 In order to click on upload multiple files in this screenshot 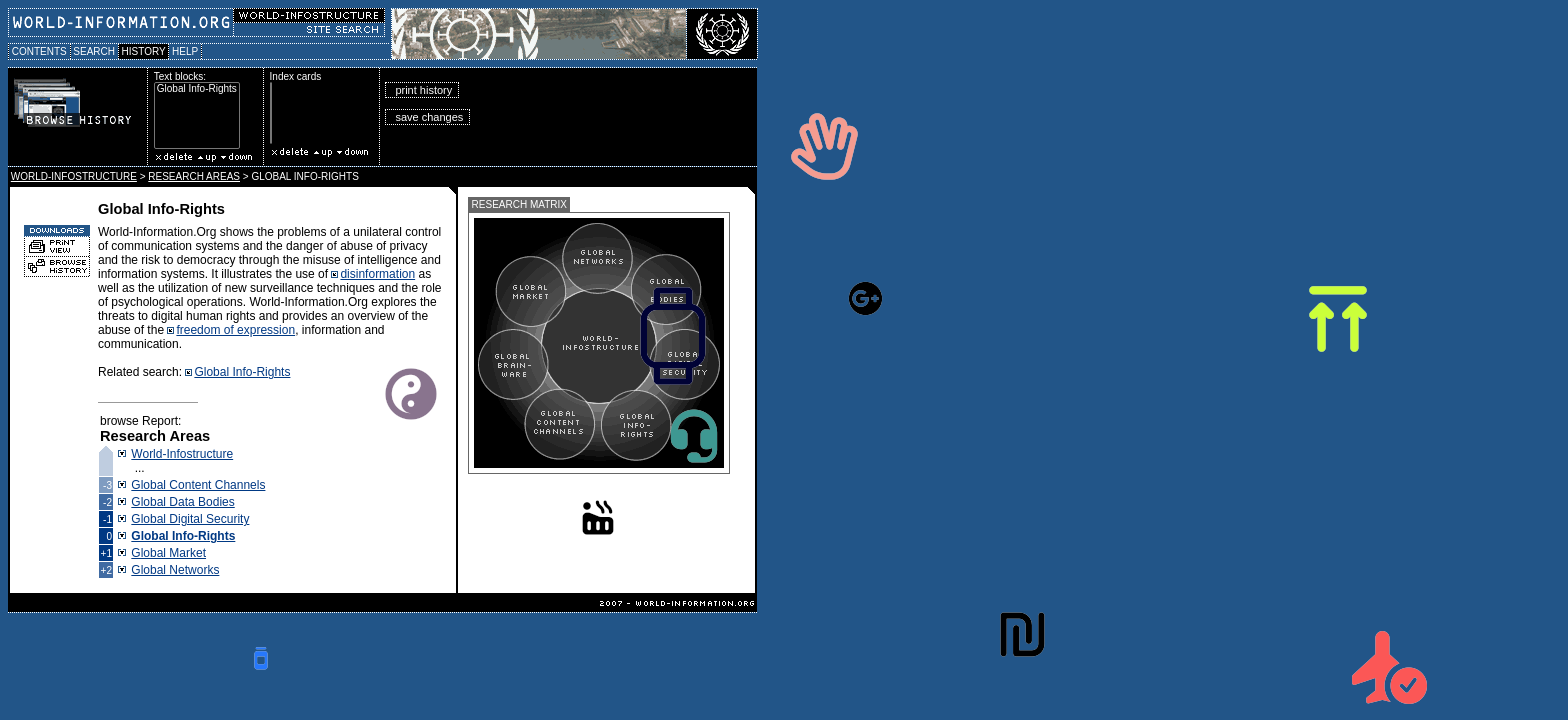, I will do `click(1338, 319)`.